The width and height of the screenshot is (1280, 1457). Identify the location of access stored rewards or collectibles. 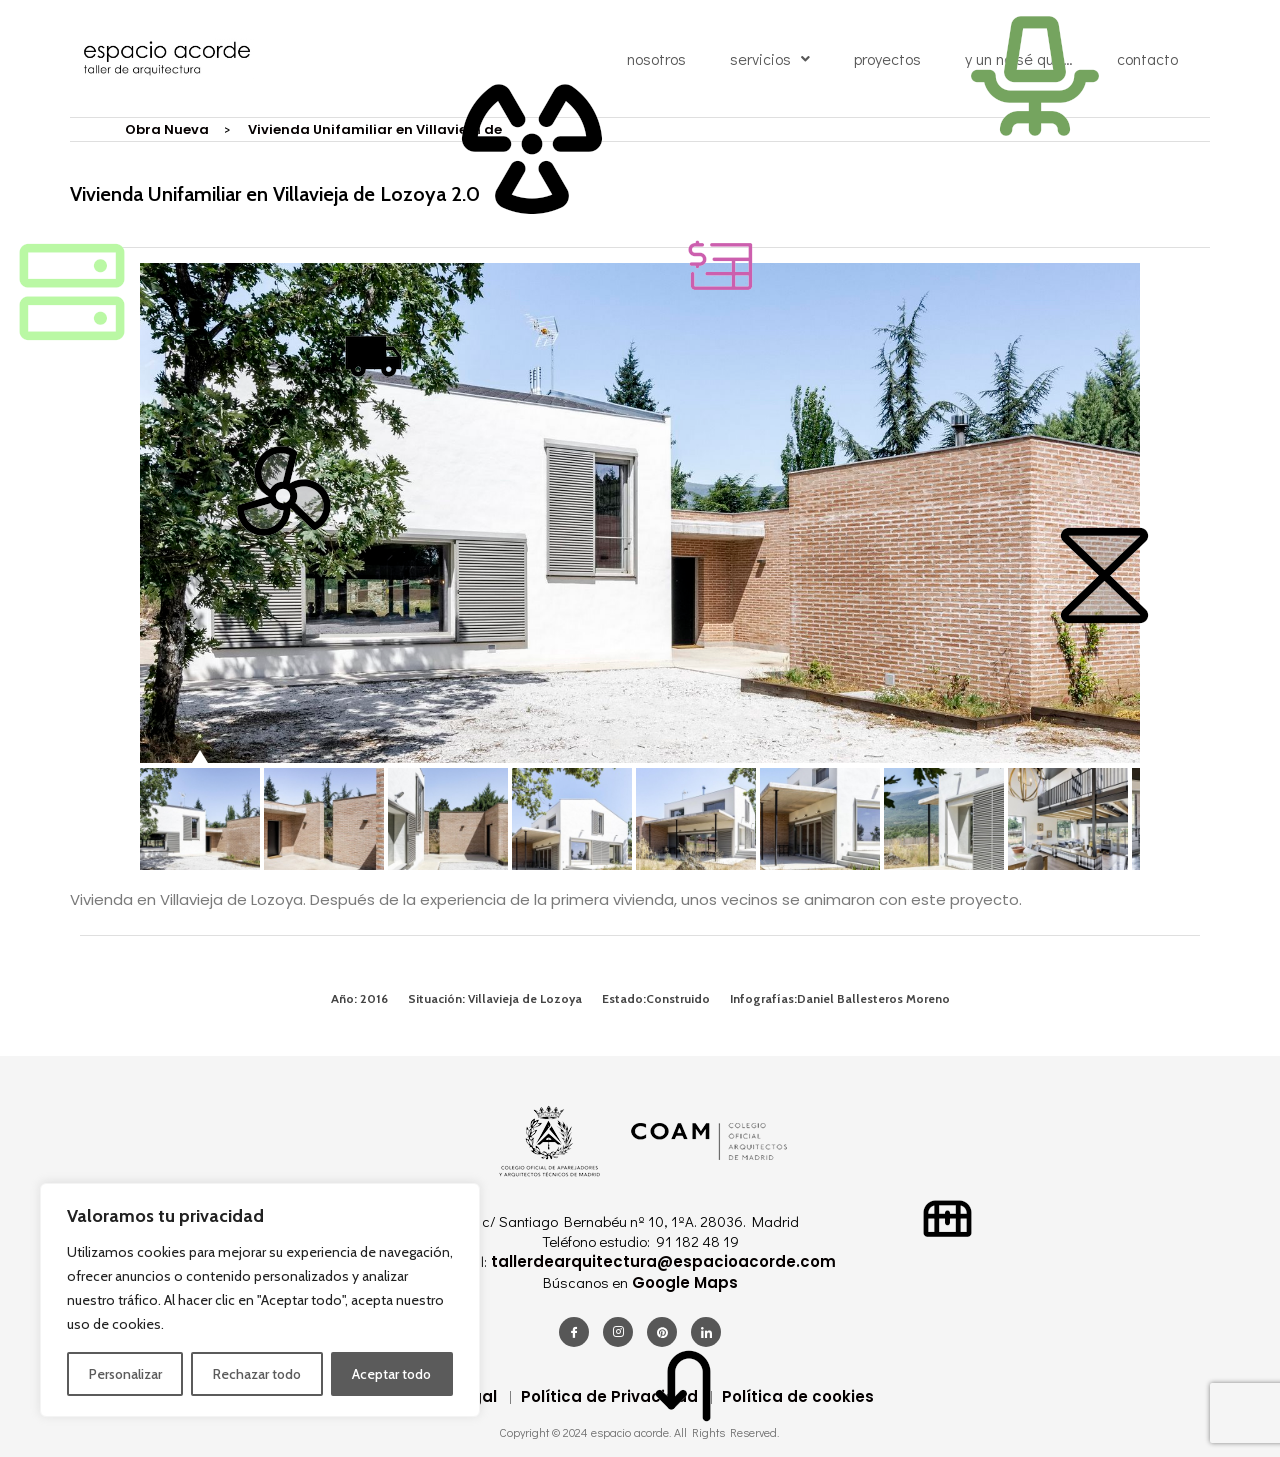
(947, 1219).